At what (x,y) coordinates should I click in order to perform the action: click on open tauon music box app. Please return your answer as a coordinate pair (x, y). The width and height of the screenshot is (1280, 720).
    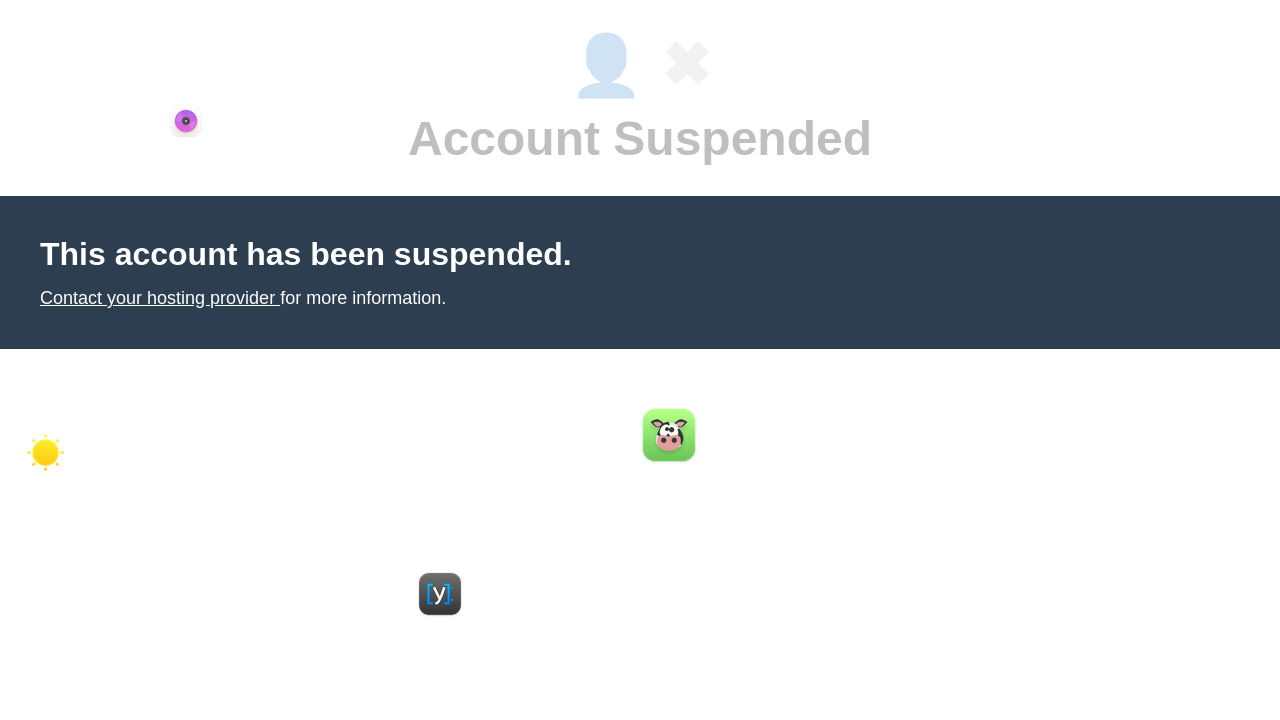
    Looking at the image, I should click on (186, 121).